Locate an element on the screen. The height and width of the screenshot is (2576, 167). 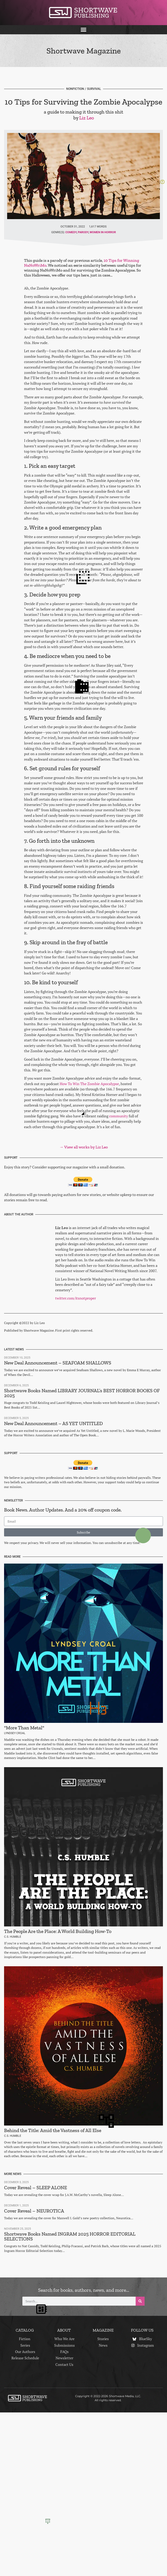
send element to back of layer stack is located at coordinates (83, 578).